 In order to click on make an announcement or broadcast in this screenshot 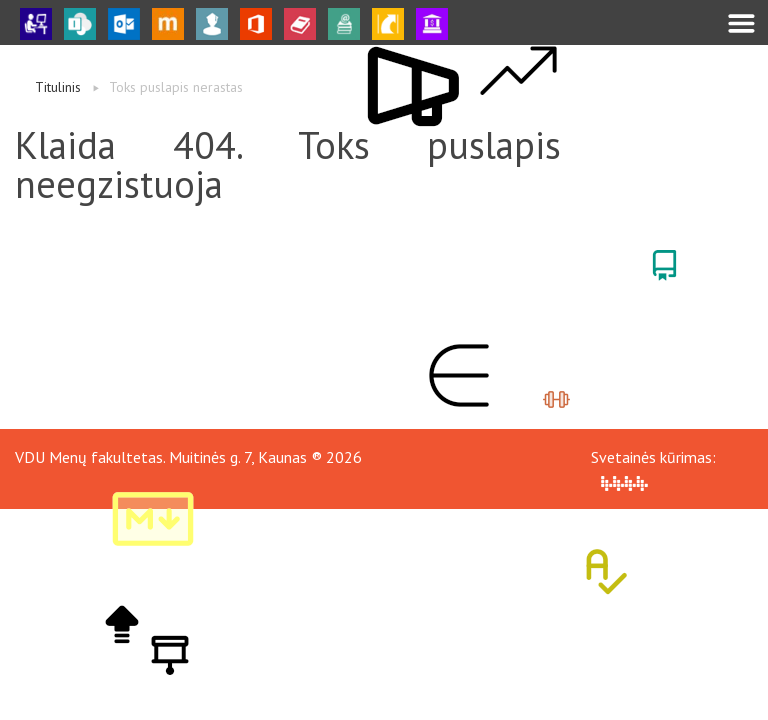, I will do `click(410, 89)`.